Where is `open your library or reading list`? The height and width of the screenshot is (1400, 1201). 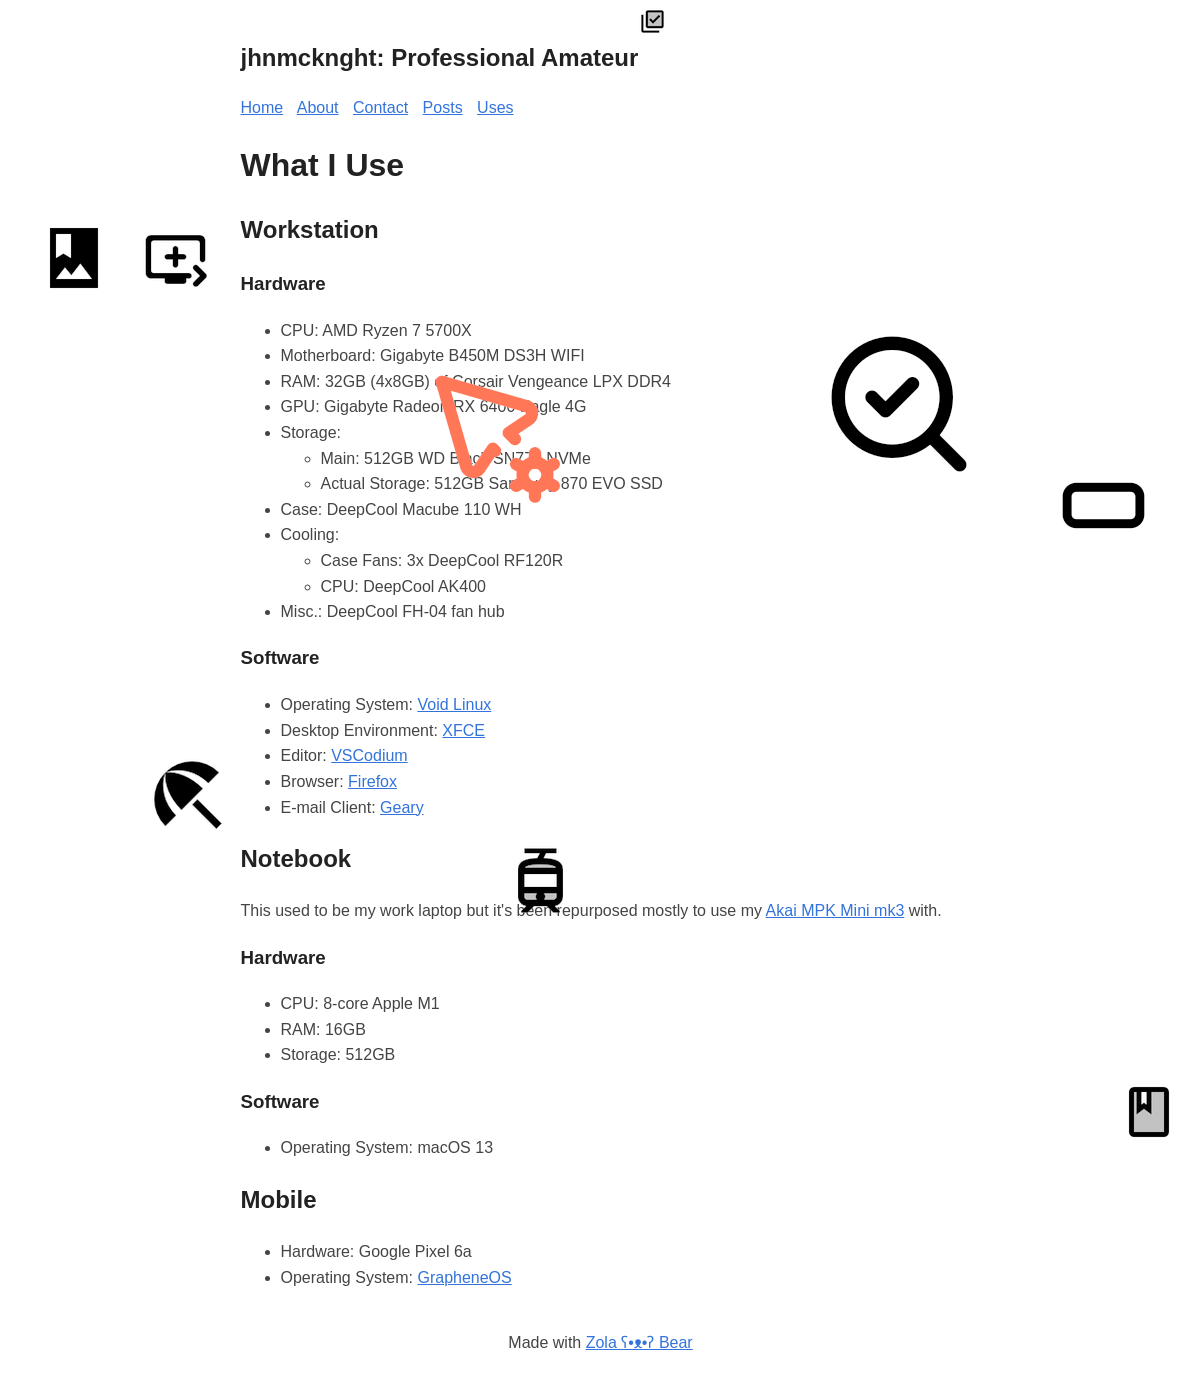
open your library or reading list is located at coordinates (1149, 1112).